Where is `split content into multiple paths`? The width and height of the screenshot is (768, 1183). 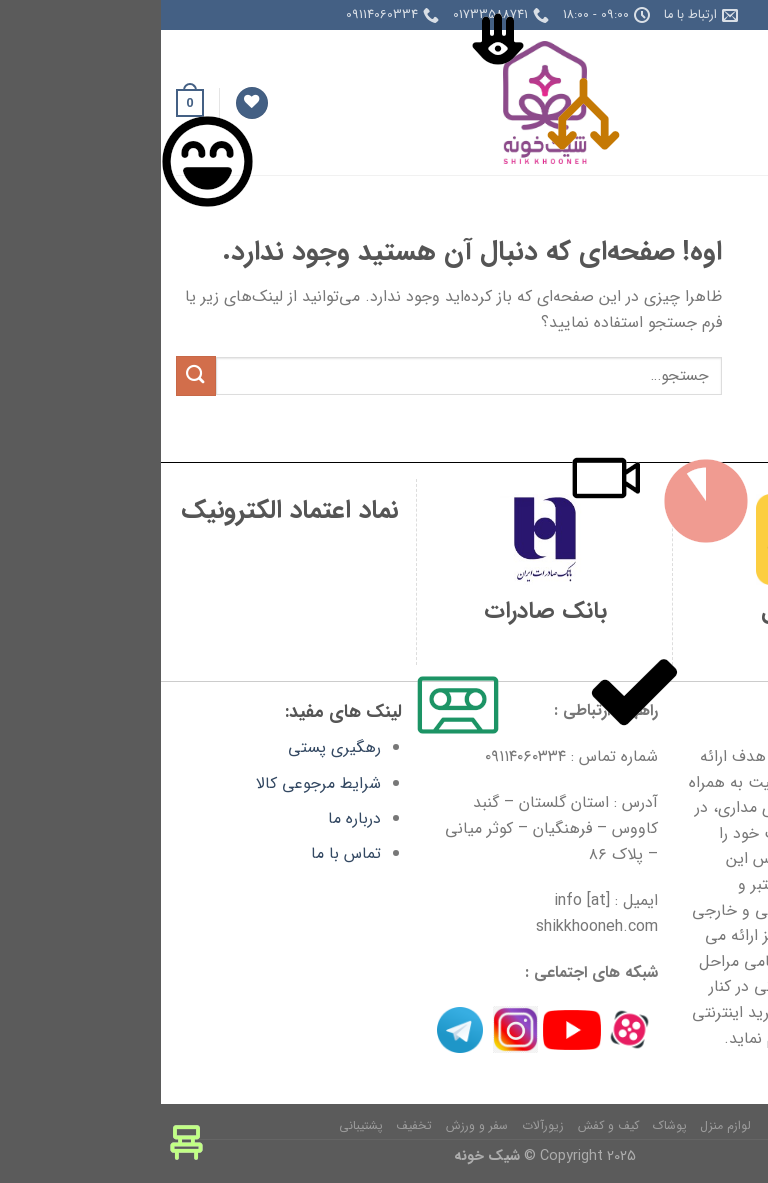
split content into multiple paths is located at coordinates (583, 116).